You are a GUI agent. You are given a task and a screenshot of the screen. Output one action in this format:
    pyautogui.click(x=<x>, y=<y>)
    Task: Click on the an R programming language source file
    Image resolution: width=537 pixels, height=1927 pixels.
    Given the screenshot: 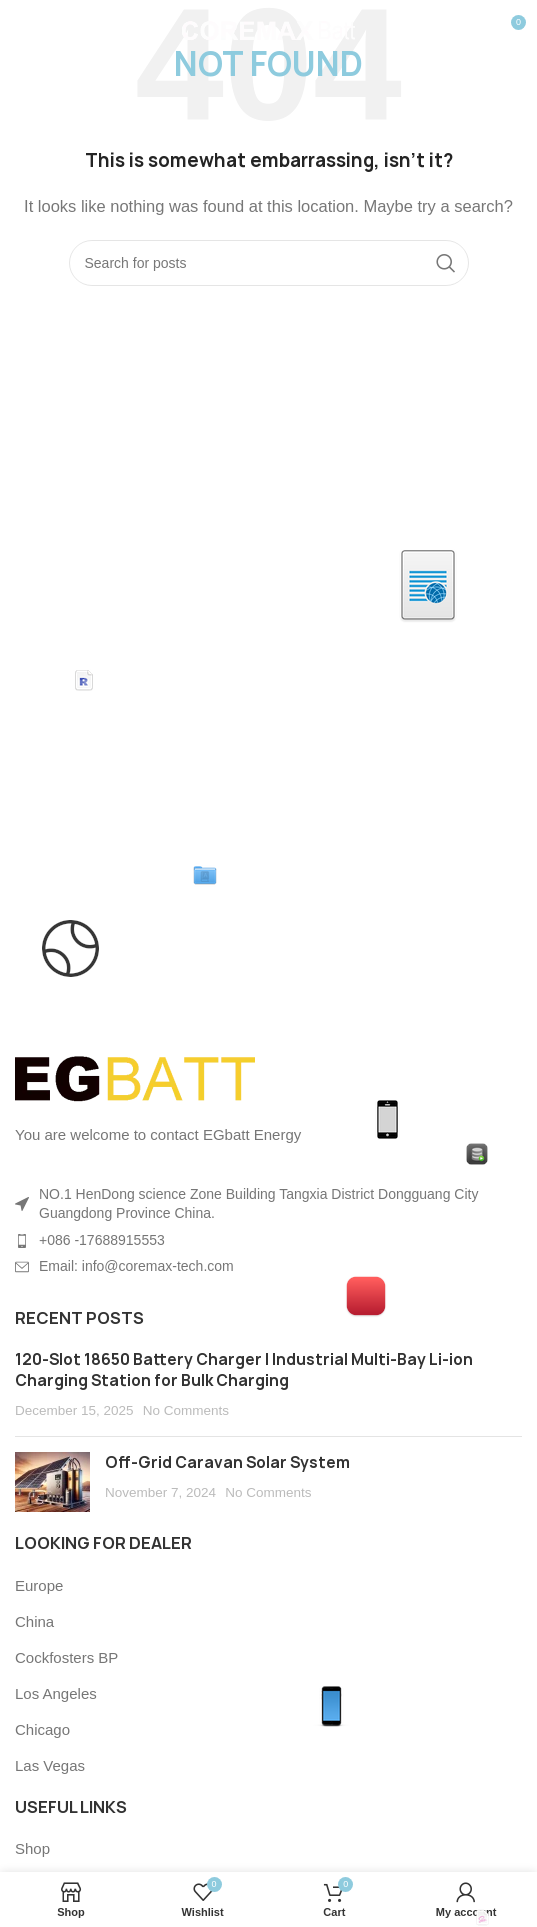 What is the action you would take?
    pyautogui.click(x=84, y=680)
    